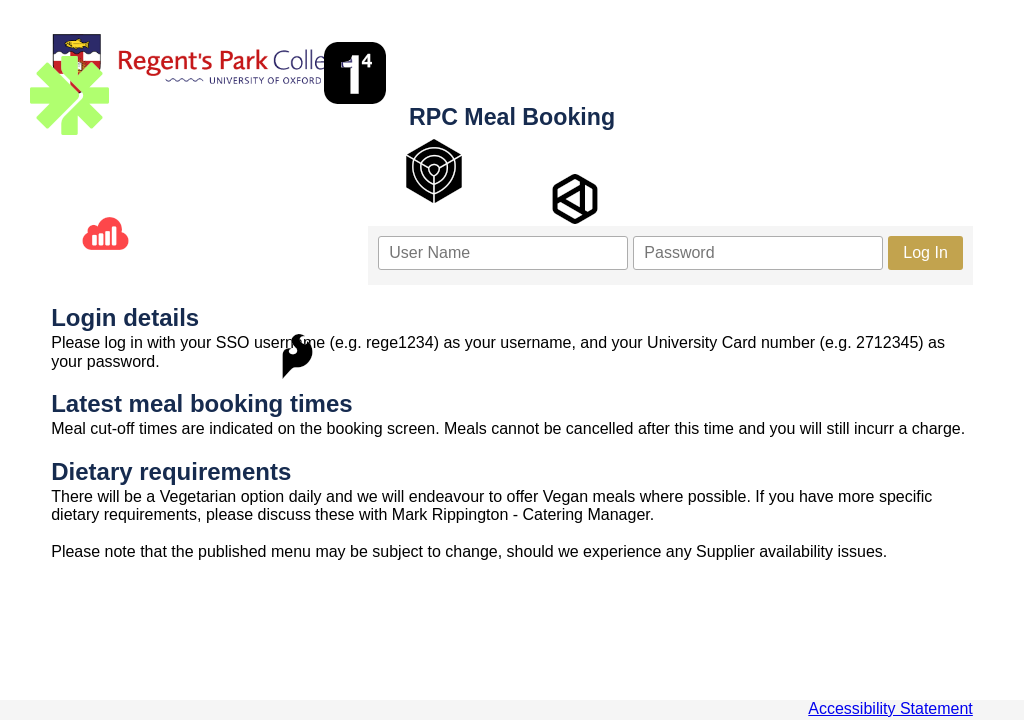 The width and height of the screenshot is (1024, 720). Describe the element at coordinates (355, 73) in the screenshot. I see `open cloudflare 1.1.1.1 dns app` at that location.